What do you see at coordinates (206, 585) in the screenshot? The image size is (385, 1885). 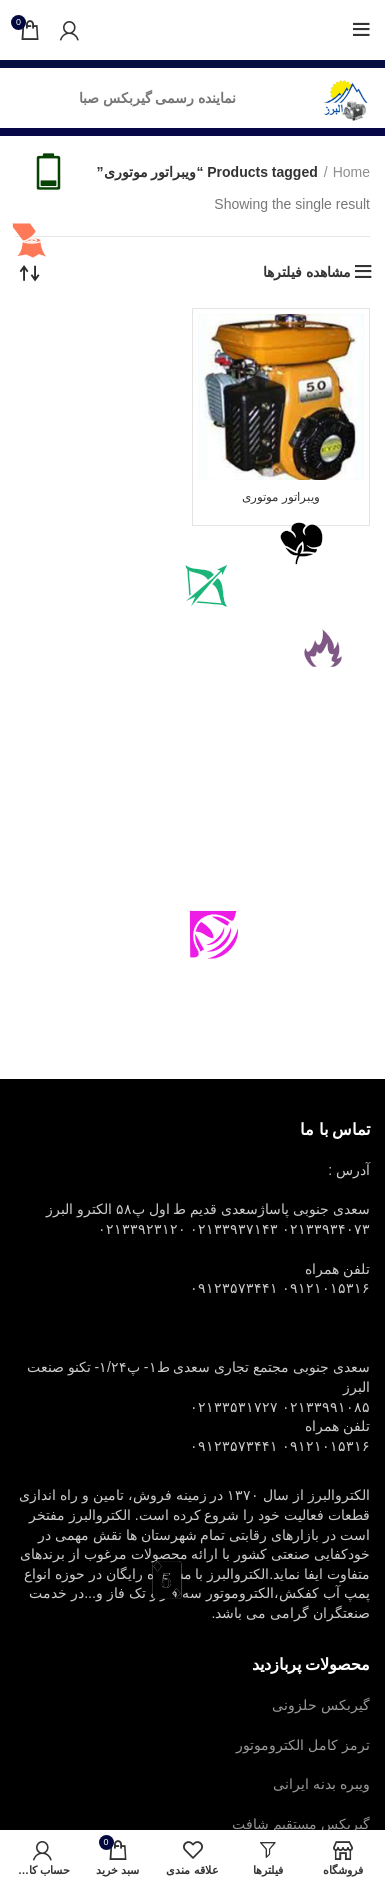 I see `archery or ranged attack skill` at bounding box center [206, 585].